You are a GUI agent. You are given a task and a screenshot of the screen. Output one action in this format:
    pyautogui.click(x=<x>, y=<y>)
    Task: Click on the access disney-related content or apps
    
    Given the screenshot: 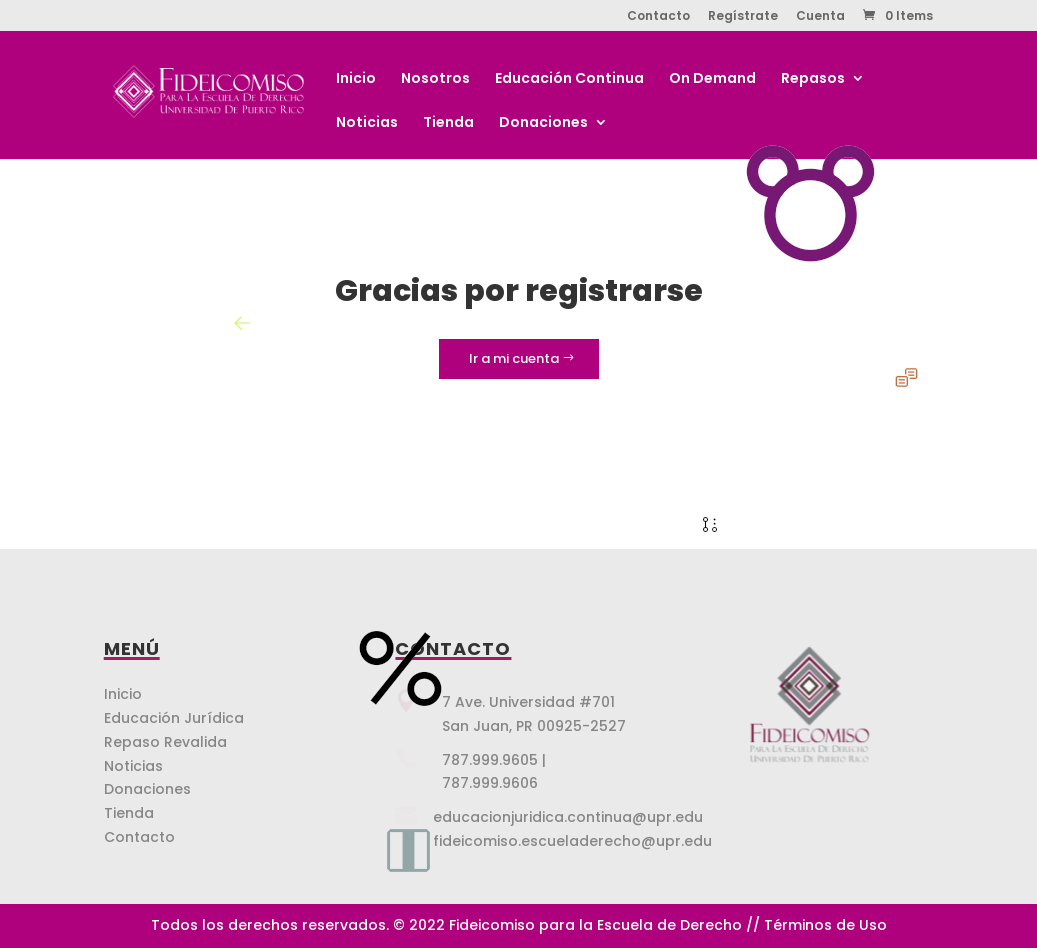 What is the action you would take?
    pyautogui.click(x=810, y=203)
    